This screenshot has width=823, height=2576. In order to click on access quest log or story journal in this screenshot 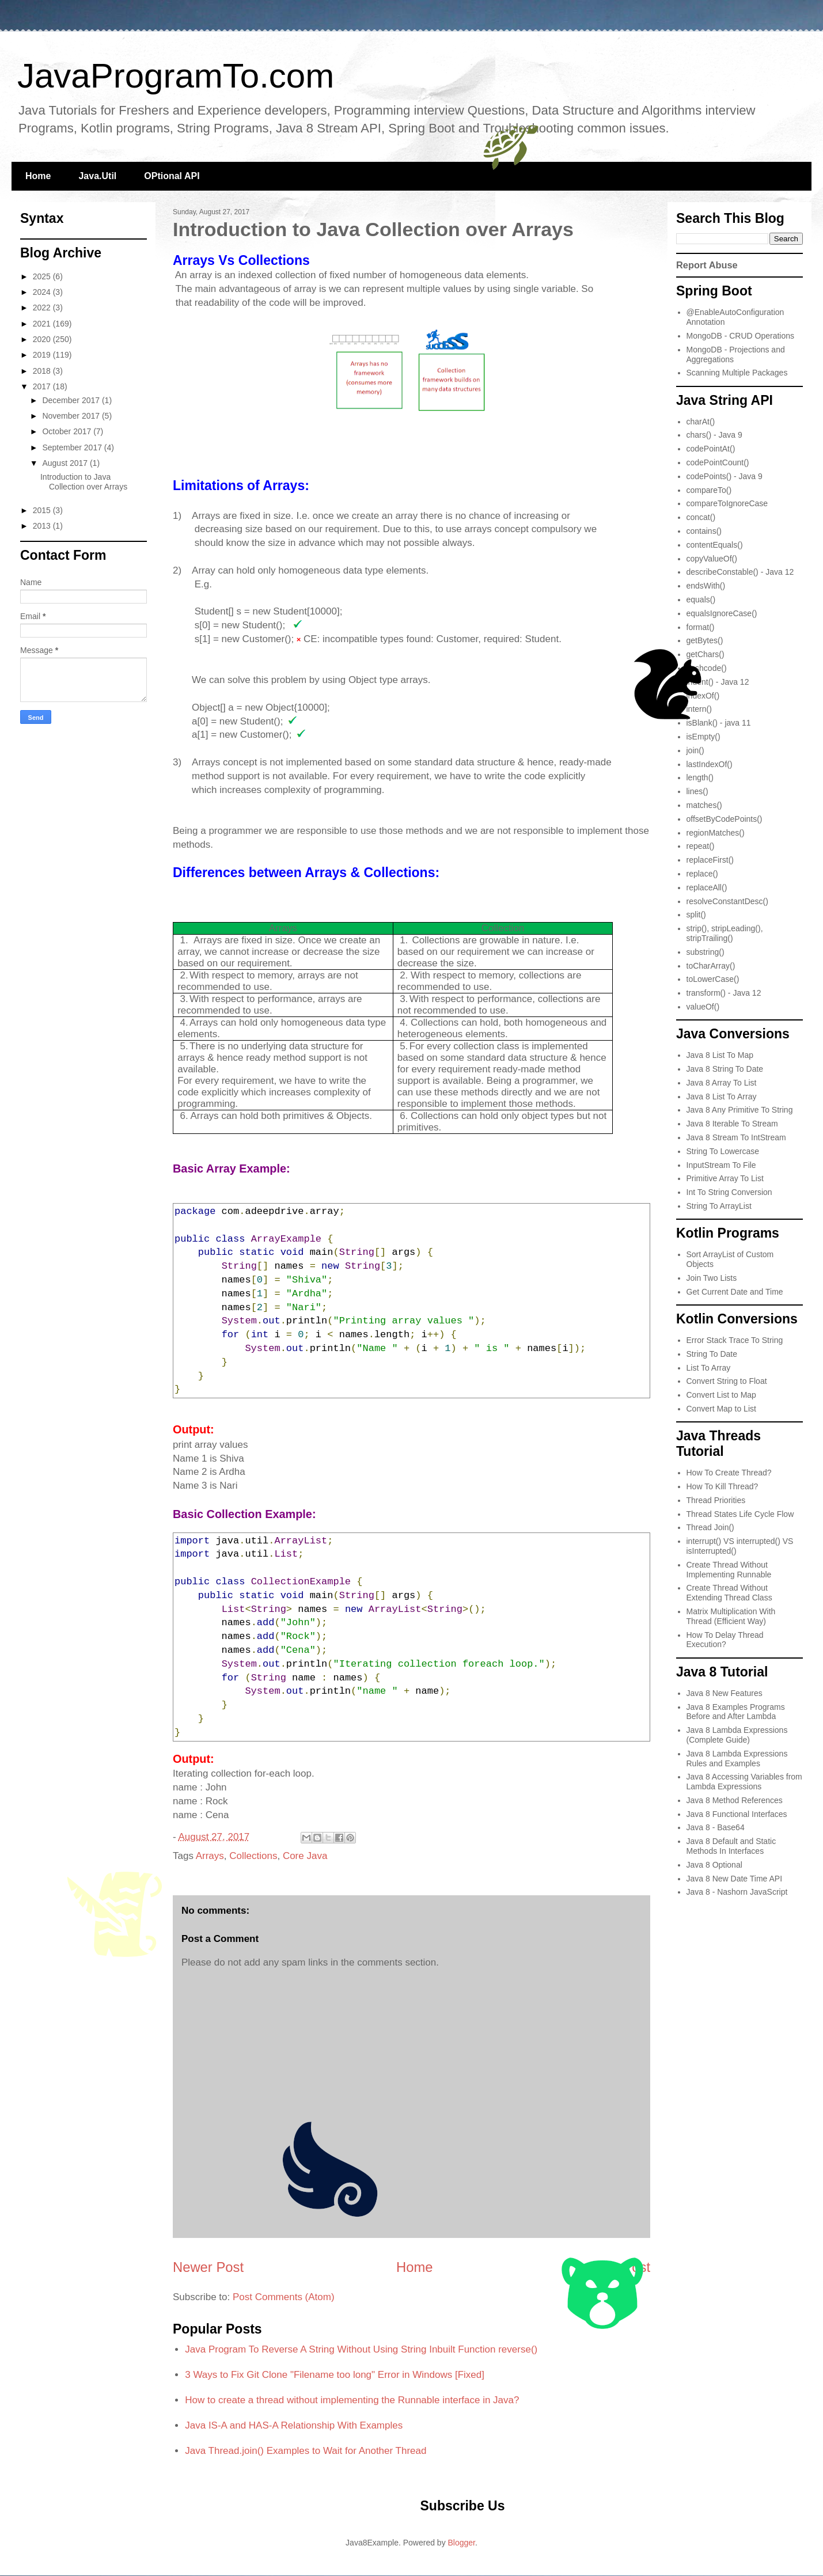, I will do `click(115, 1914)`.